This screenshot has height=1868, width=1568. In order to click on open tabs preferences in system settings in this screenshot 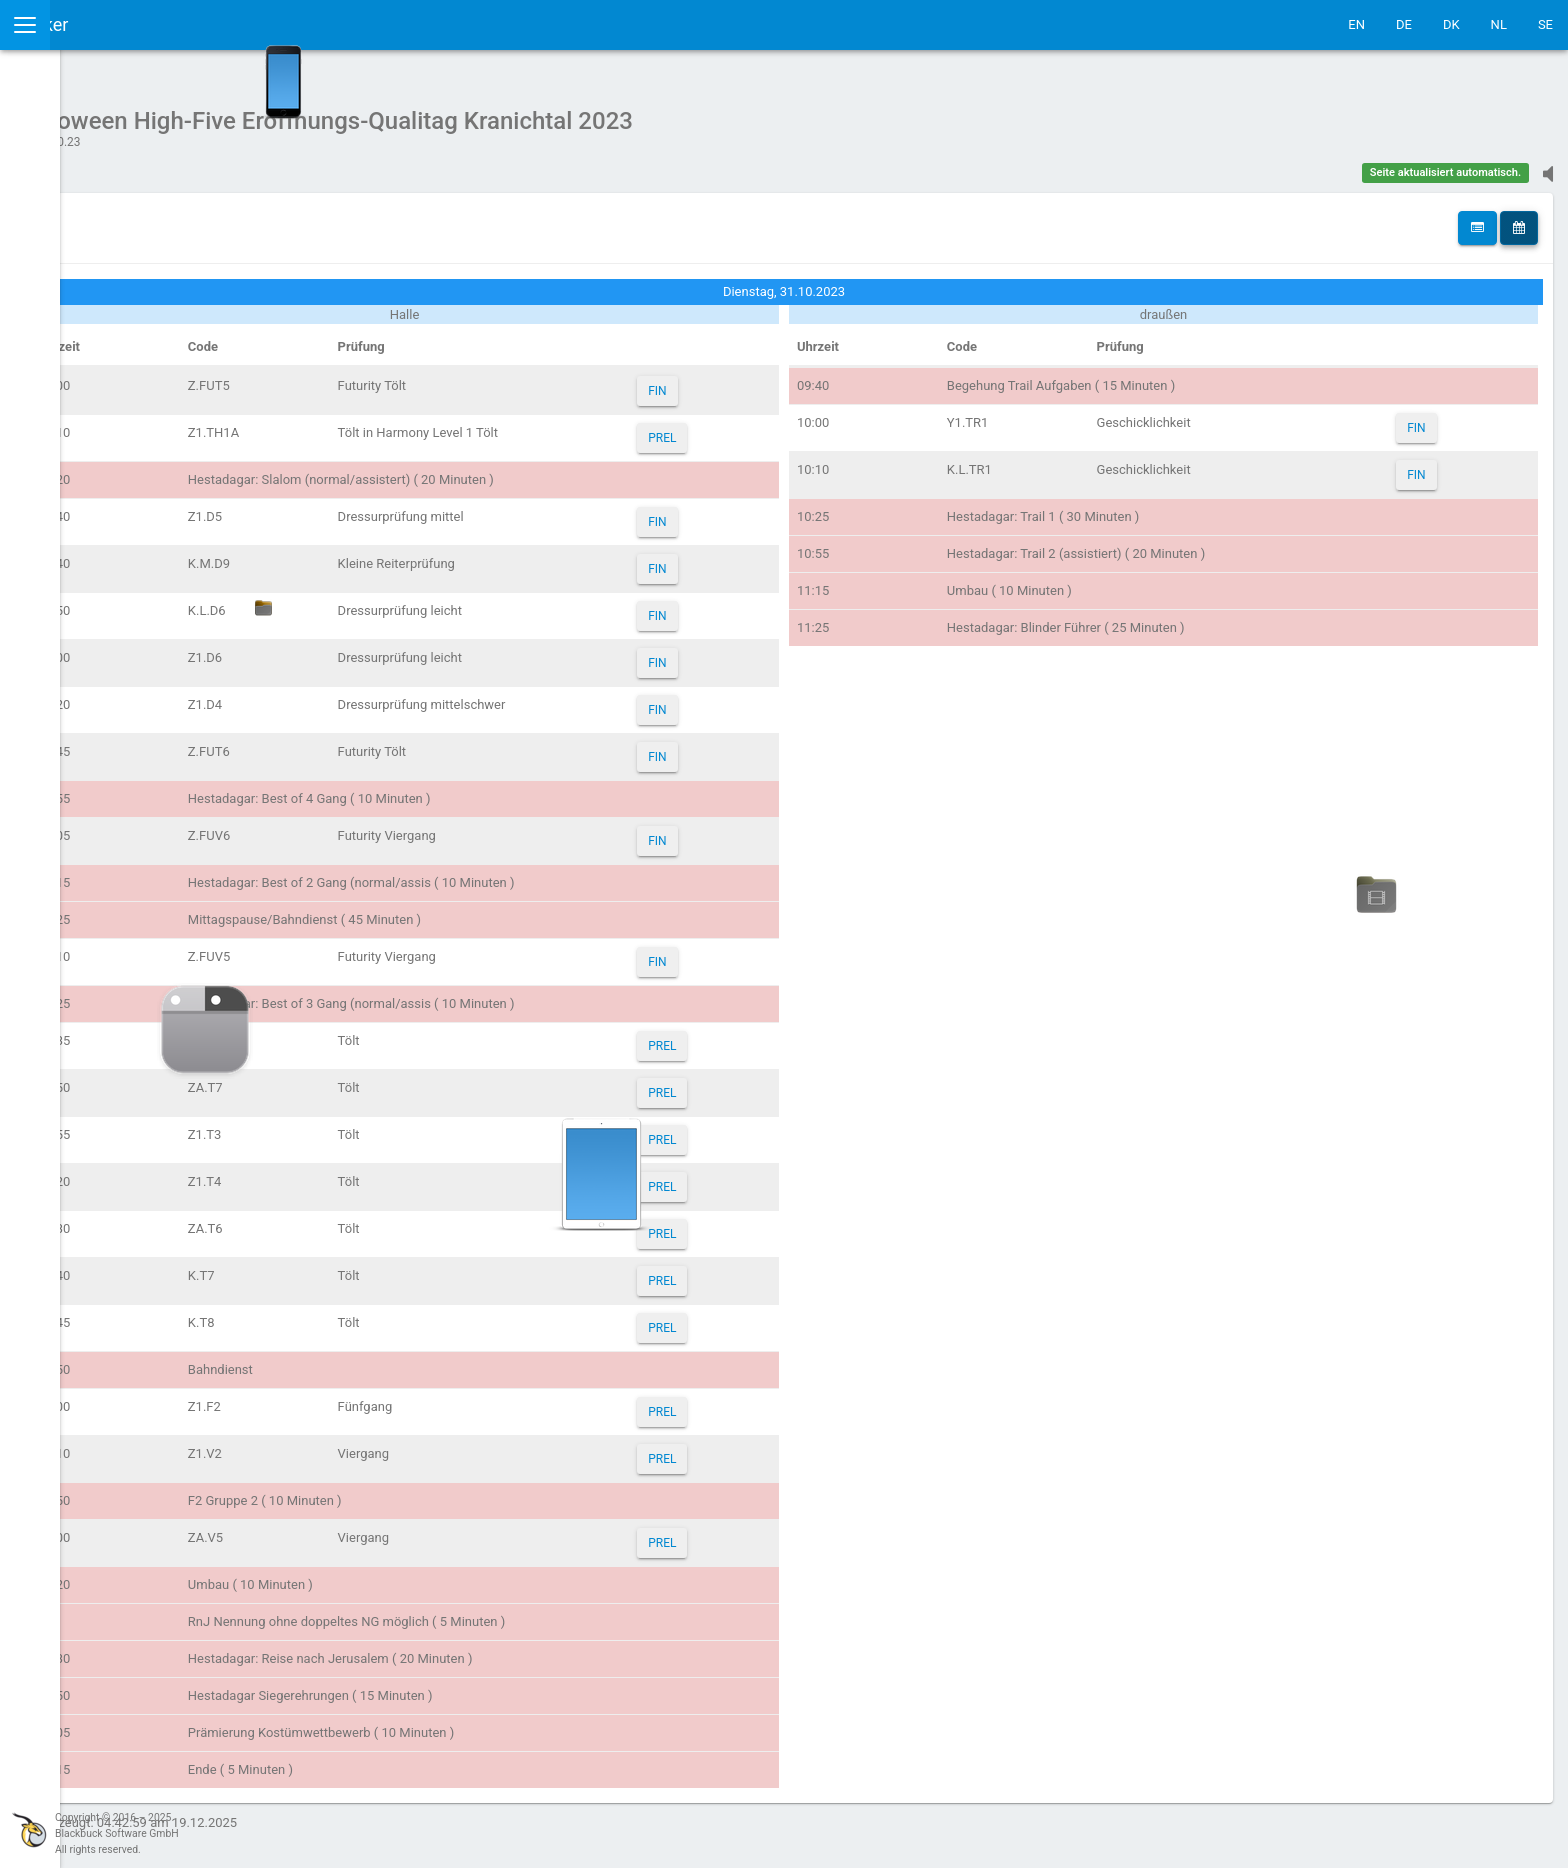, I will do `click(205, 1031)`.